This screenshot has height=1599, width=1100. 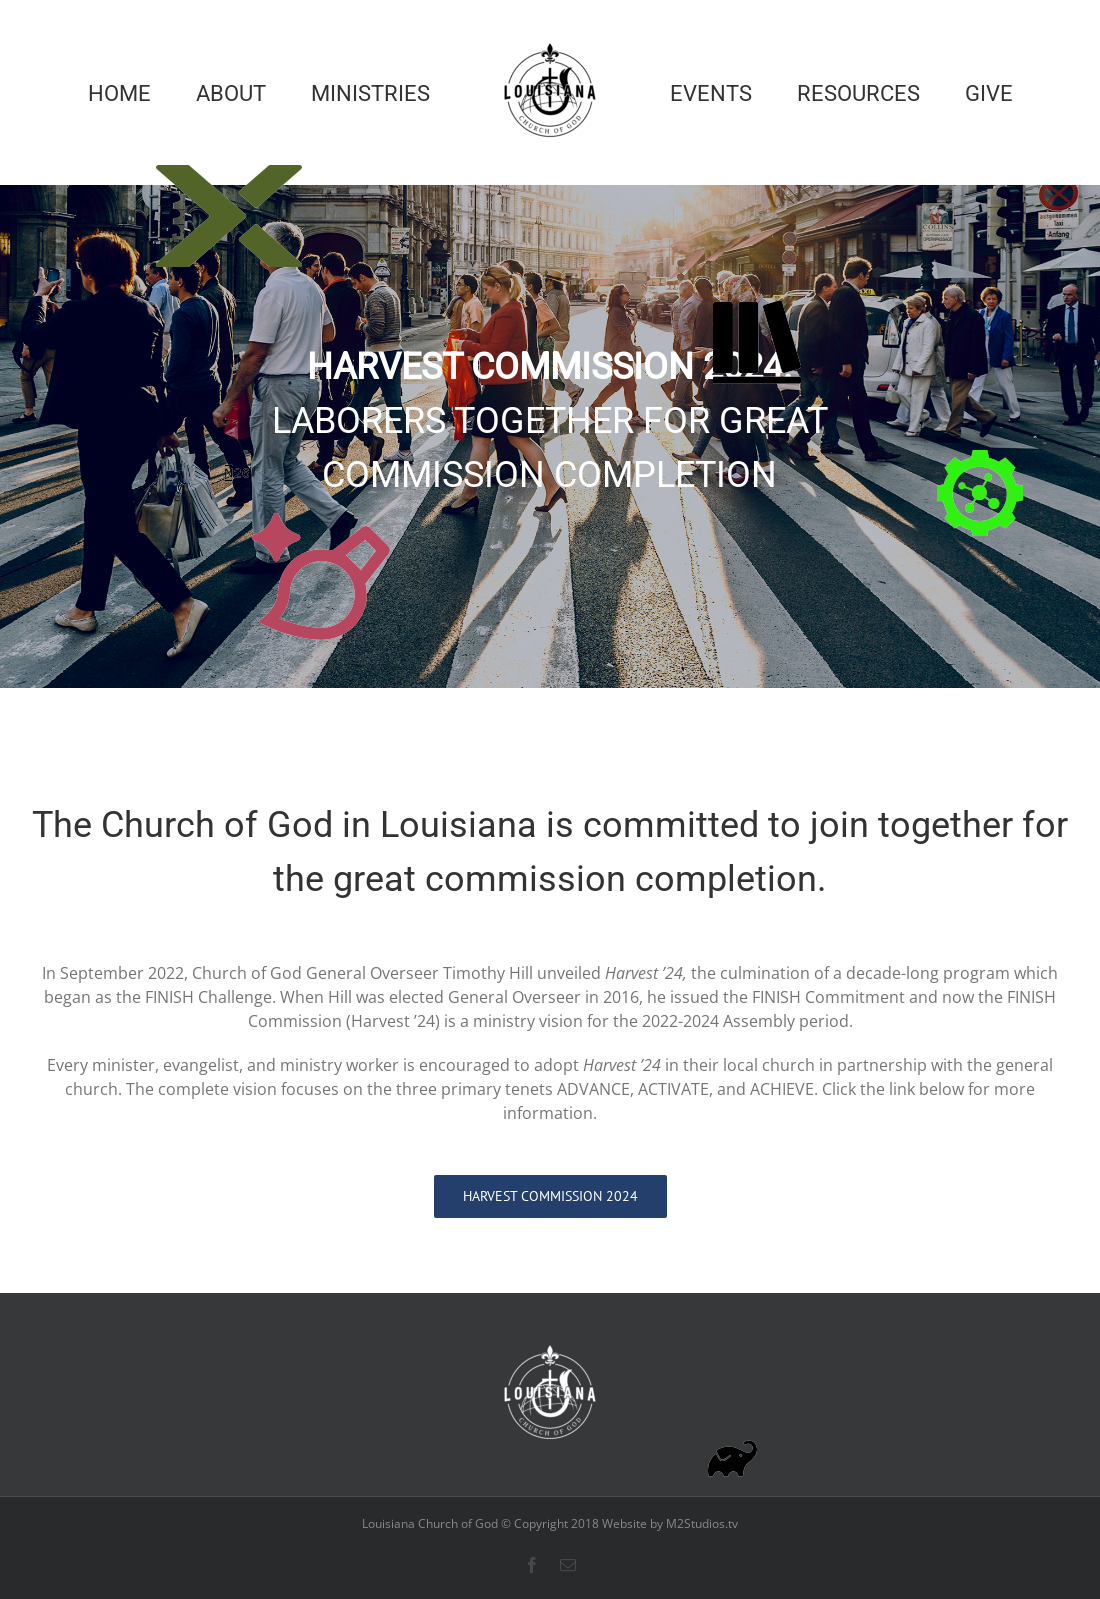 I want to click on SVGO tool or SVG optimization settings, so click(x=980, y=493).